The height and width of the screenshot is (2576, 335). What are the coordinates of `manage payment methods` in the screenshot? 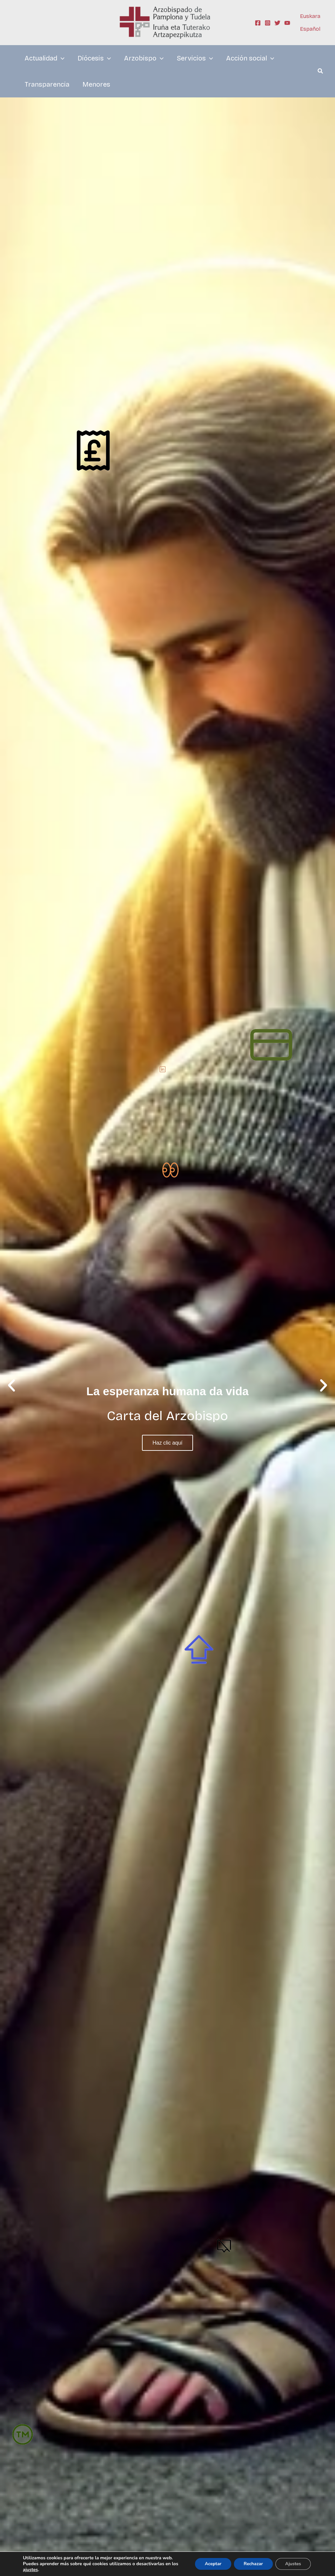 It's located at (271, 1045).